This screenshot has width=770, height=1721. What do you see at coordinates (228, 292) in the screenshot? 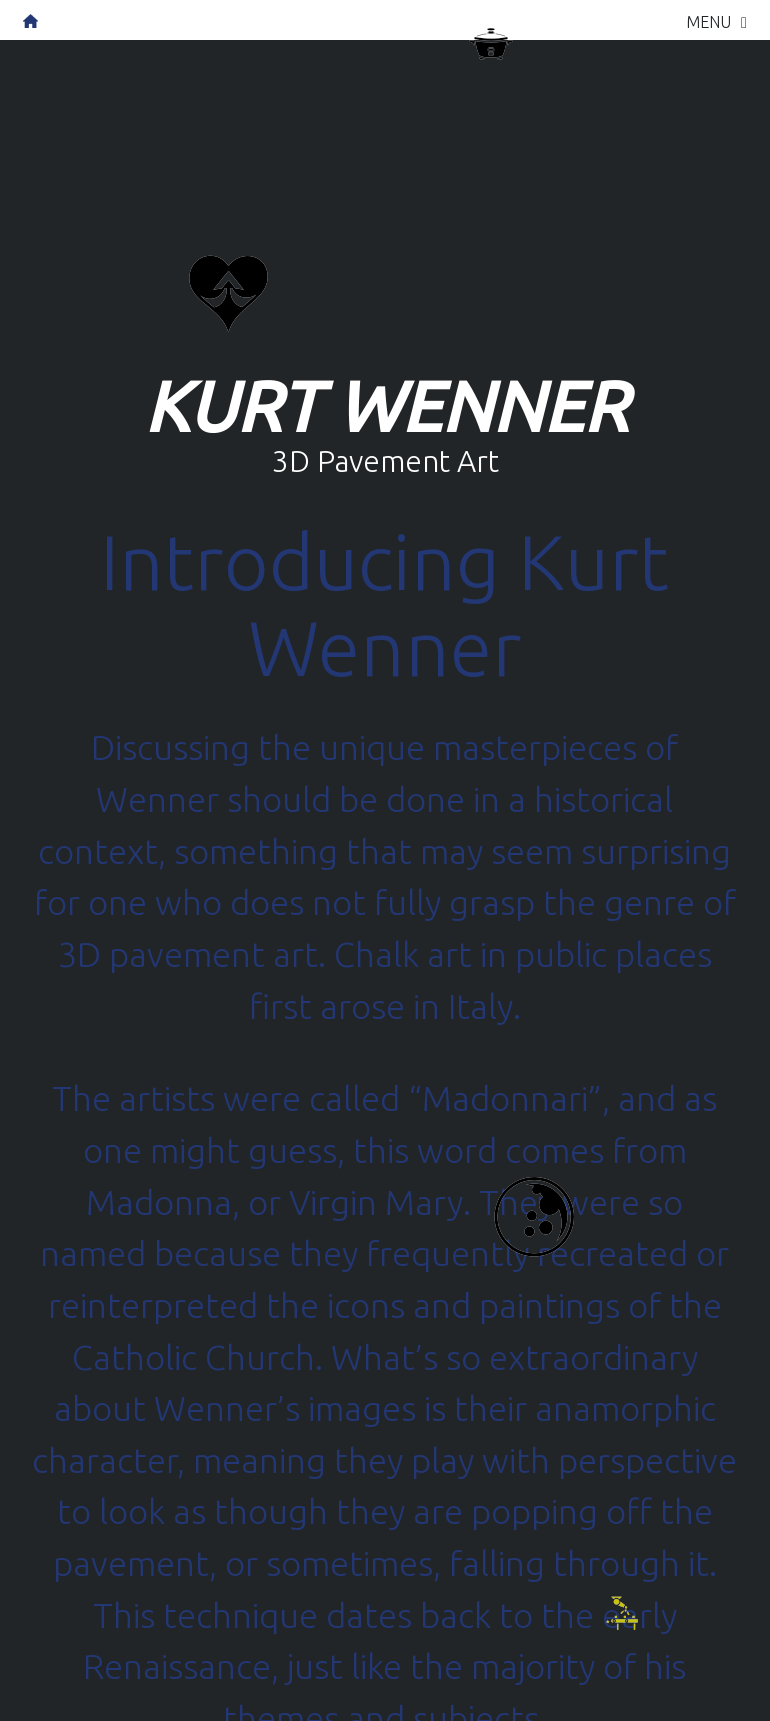
I see `select a cheerful or happy mood` at bounding box center [228, 292].